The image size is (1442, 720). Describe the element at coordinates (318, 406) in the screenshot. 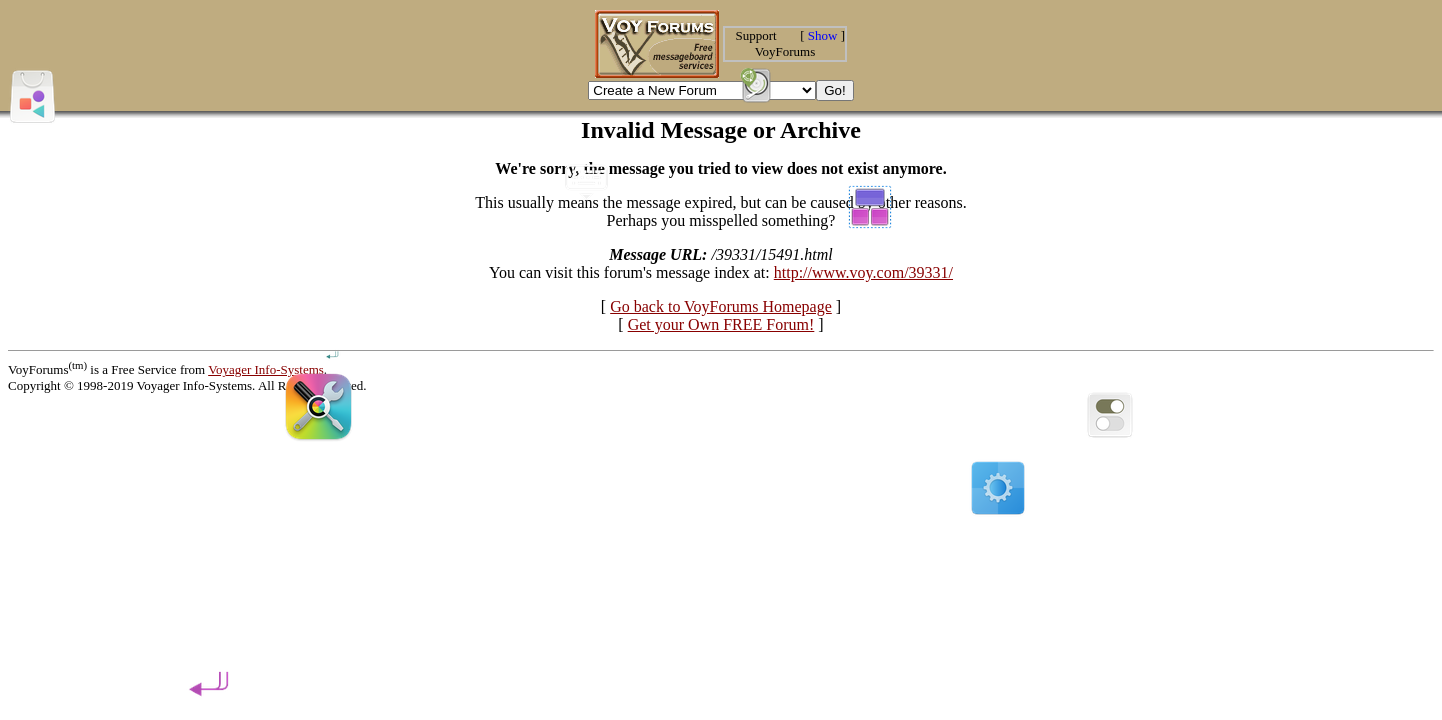

I see `open ColorSync Utility to manage color profiles` at that location.